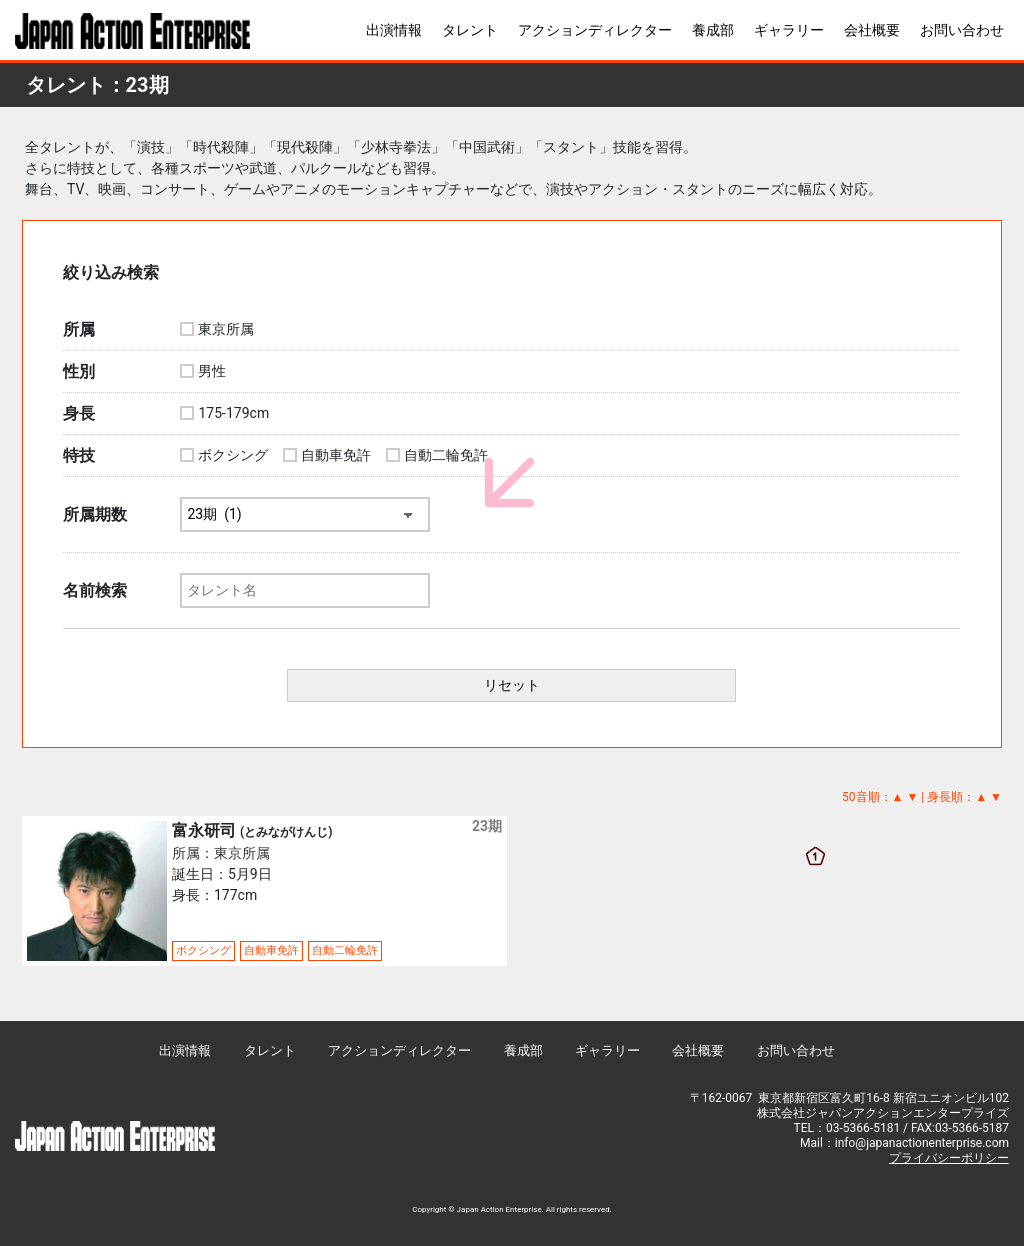  I want to click on indicates first step or priority level one, so click(815, 856).